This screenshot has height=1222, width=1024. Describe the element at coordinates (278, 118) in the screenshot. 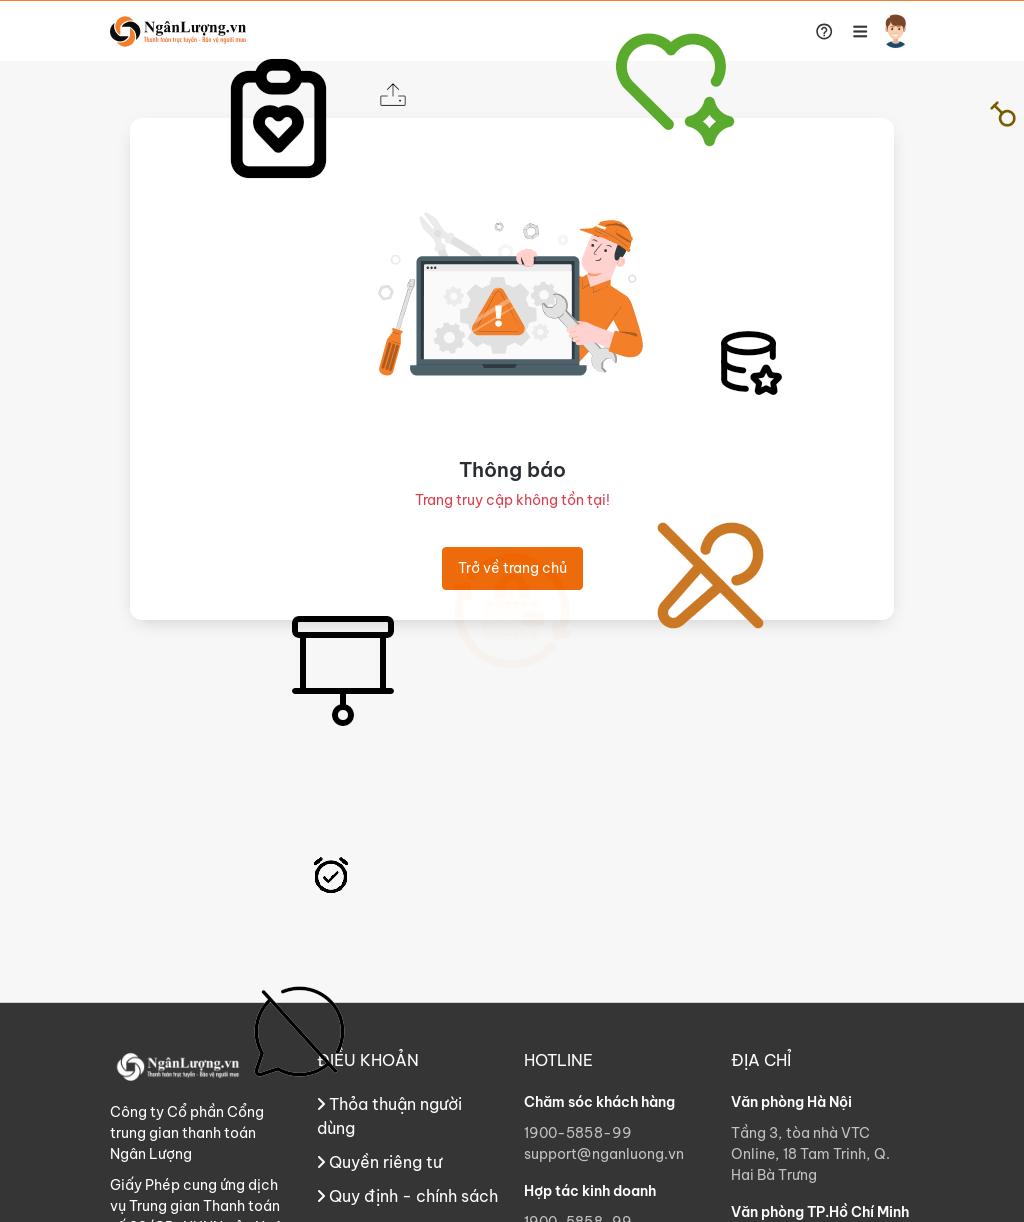

I see `view your saved favorites or wishlist` at that location.